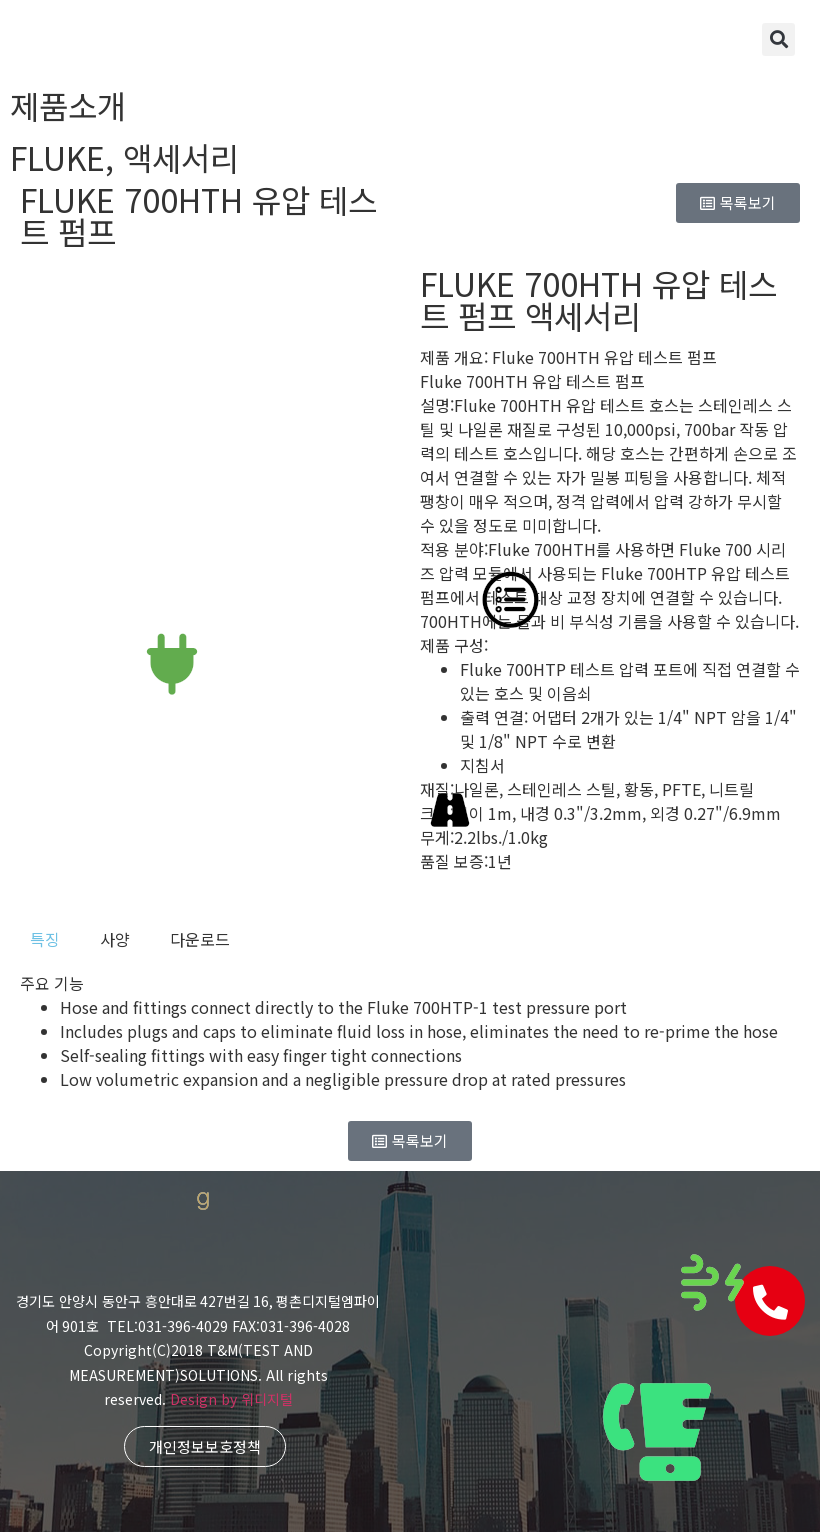  Describe the element at coordinates (450, 810) in the screenshot. I see `access navigation or directions` at that location.